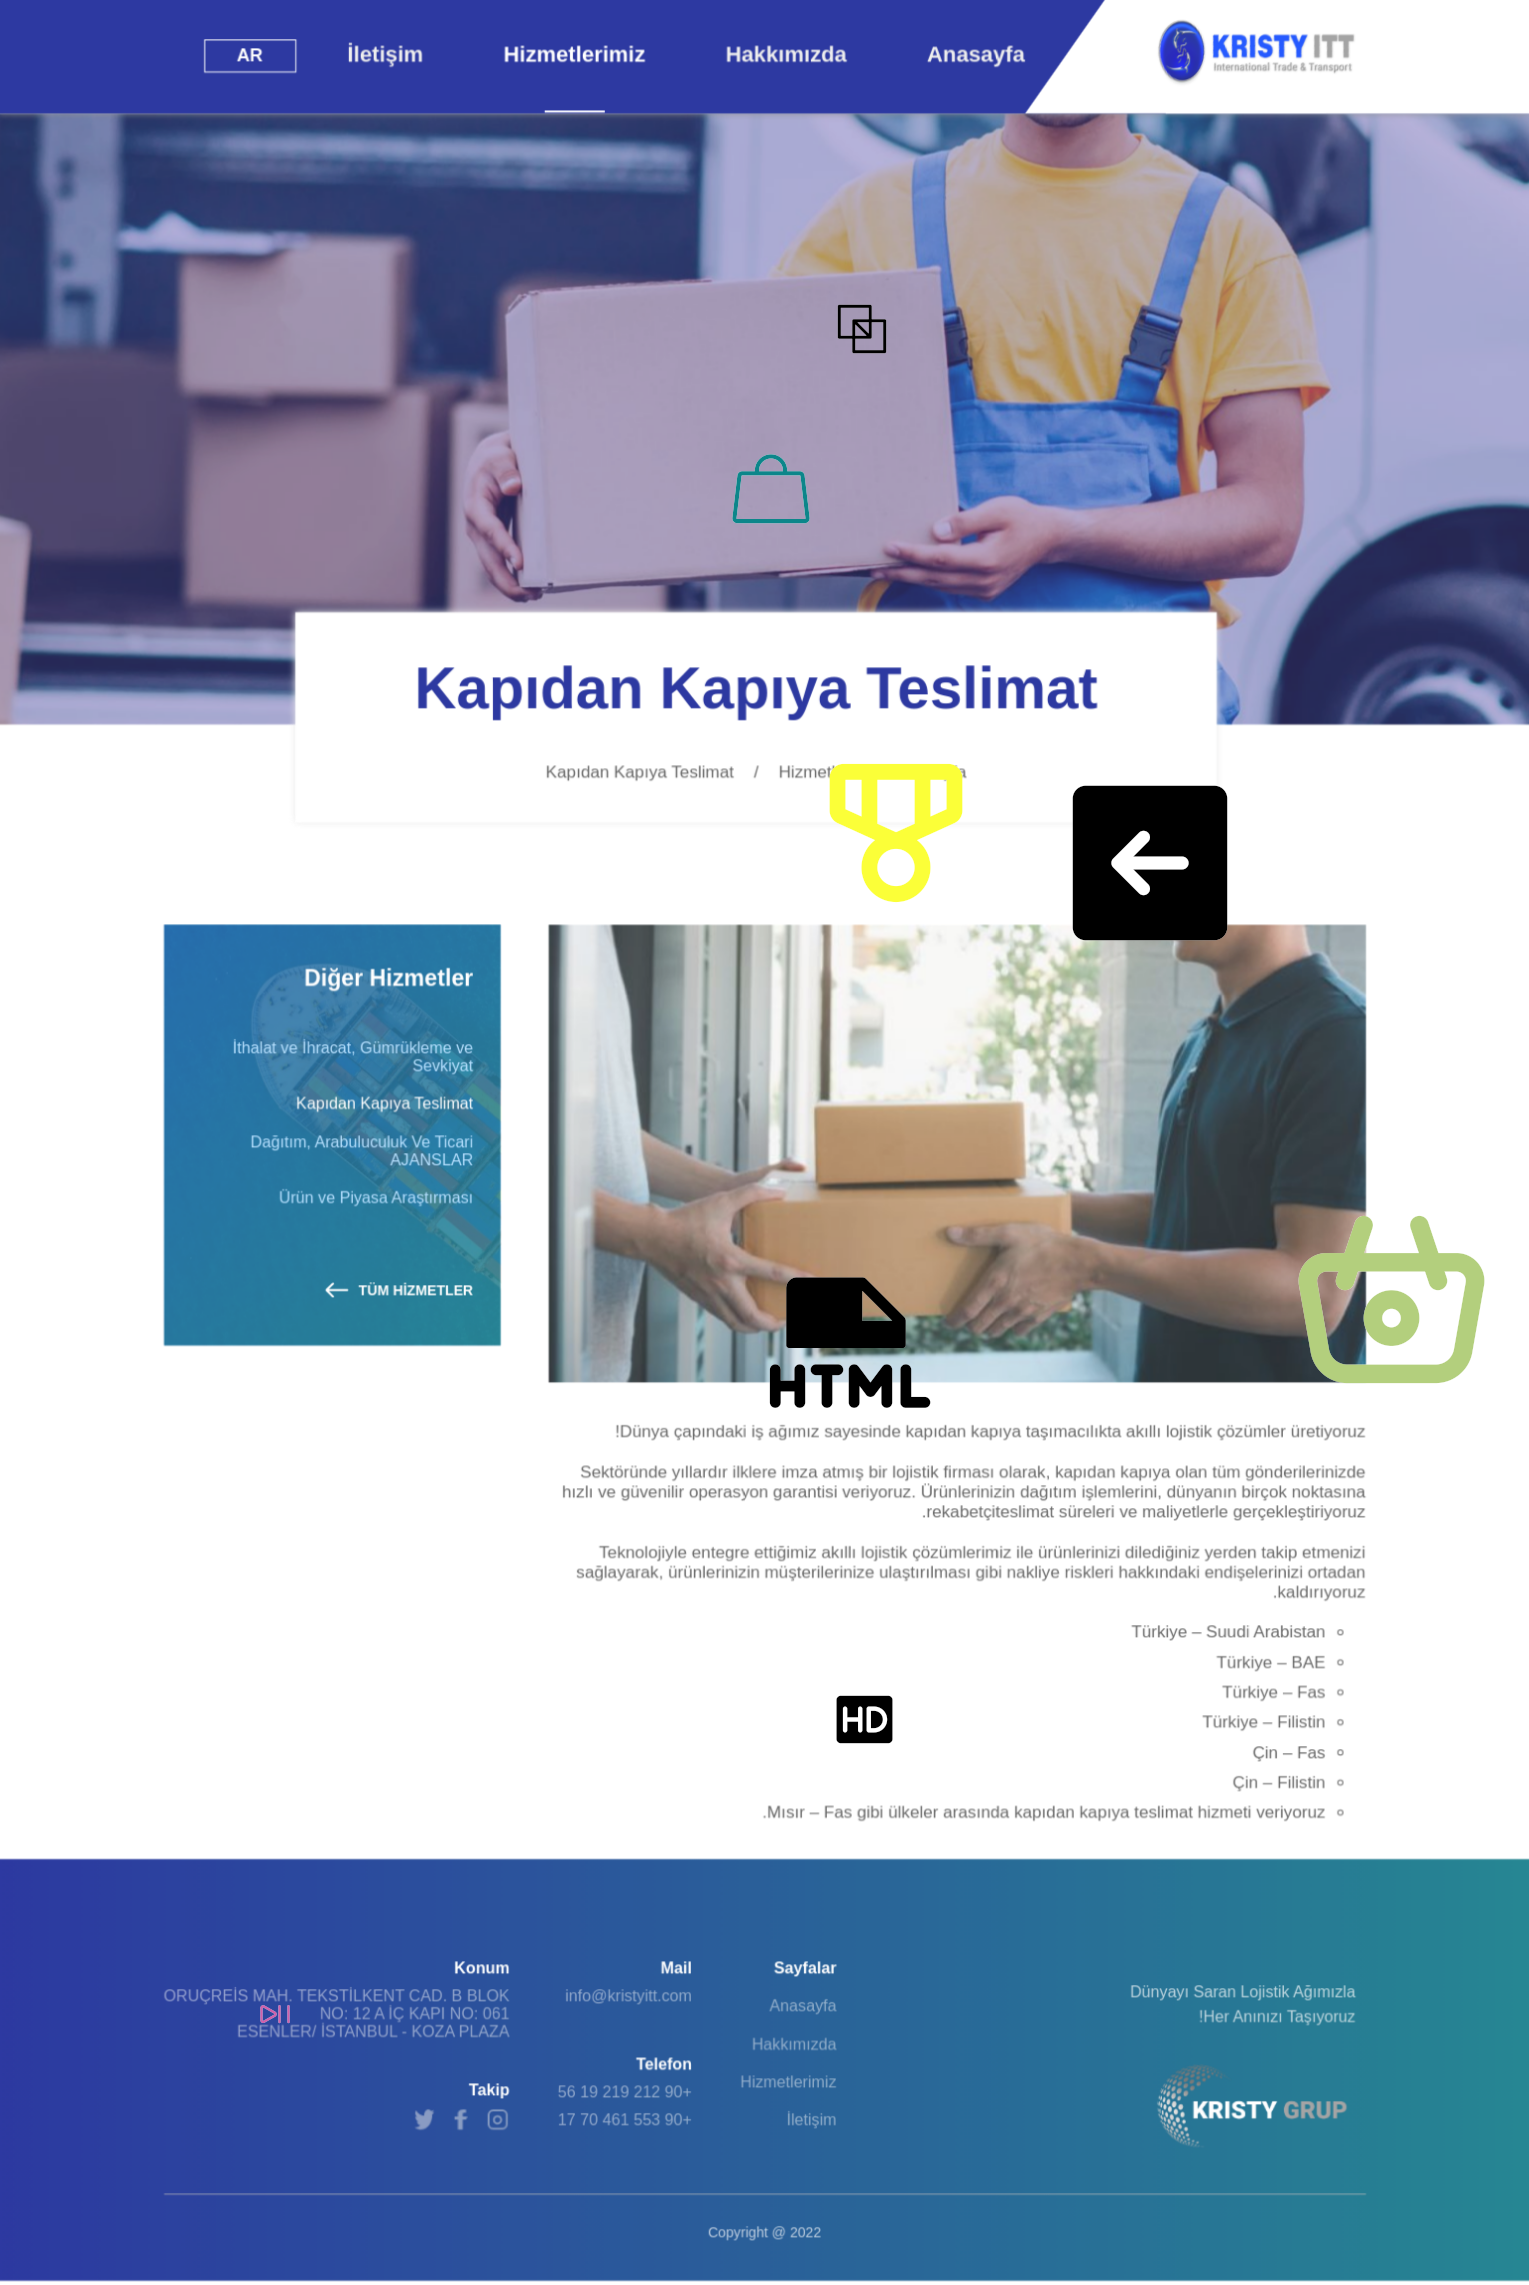 Image resolution: width=1529 pixels, height=2285 pixels. I want to click on toggle between play and pause for media playback, so click(275, 2013).